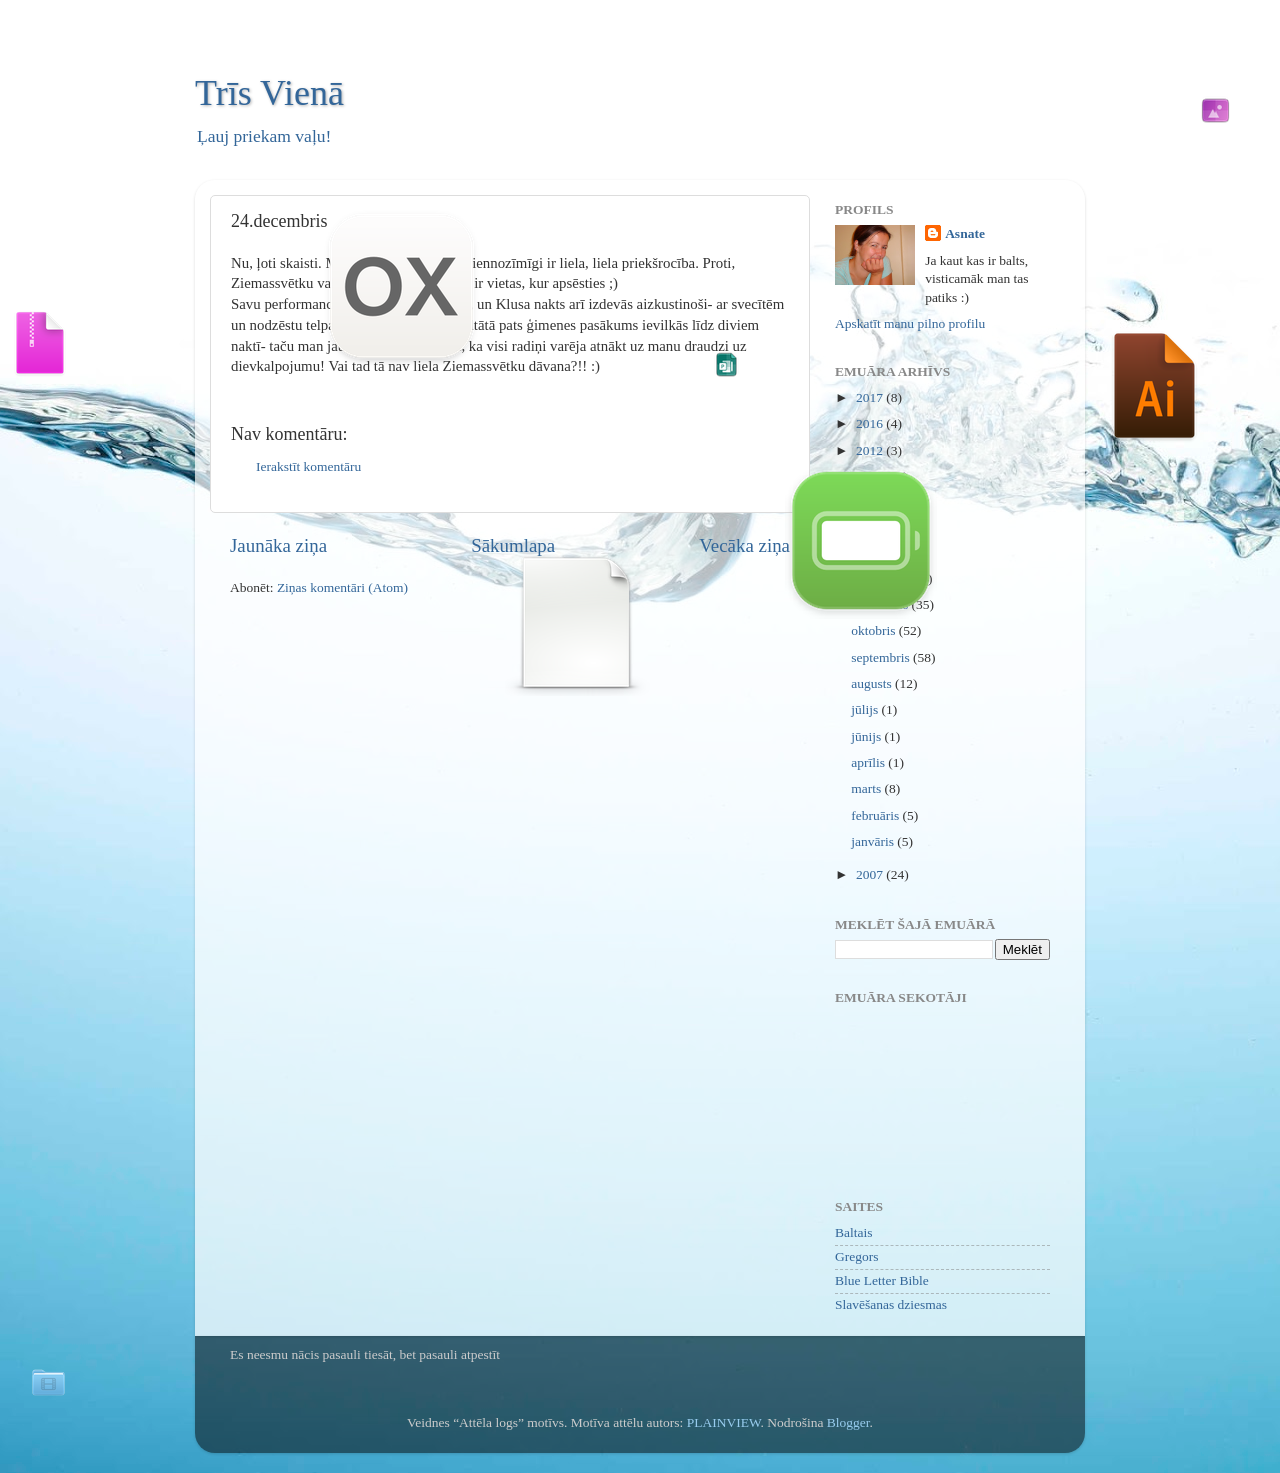 This screenshot has height=1473, width=1280. What do you see at coordinates (861, 543) in the screenshot?
I see `access battery and power settings` at bounding box center [861, 543].